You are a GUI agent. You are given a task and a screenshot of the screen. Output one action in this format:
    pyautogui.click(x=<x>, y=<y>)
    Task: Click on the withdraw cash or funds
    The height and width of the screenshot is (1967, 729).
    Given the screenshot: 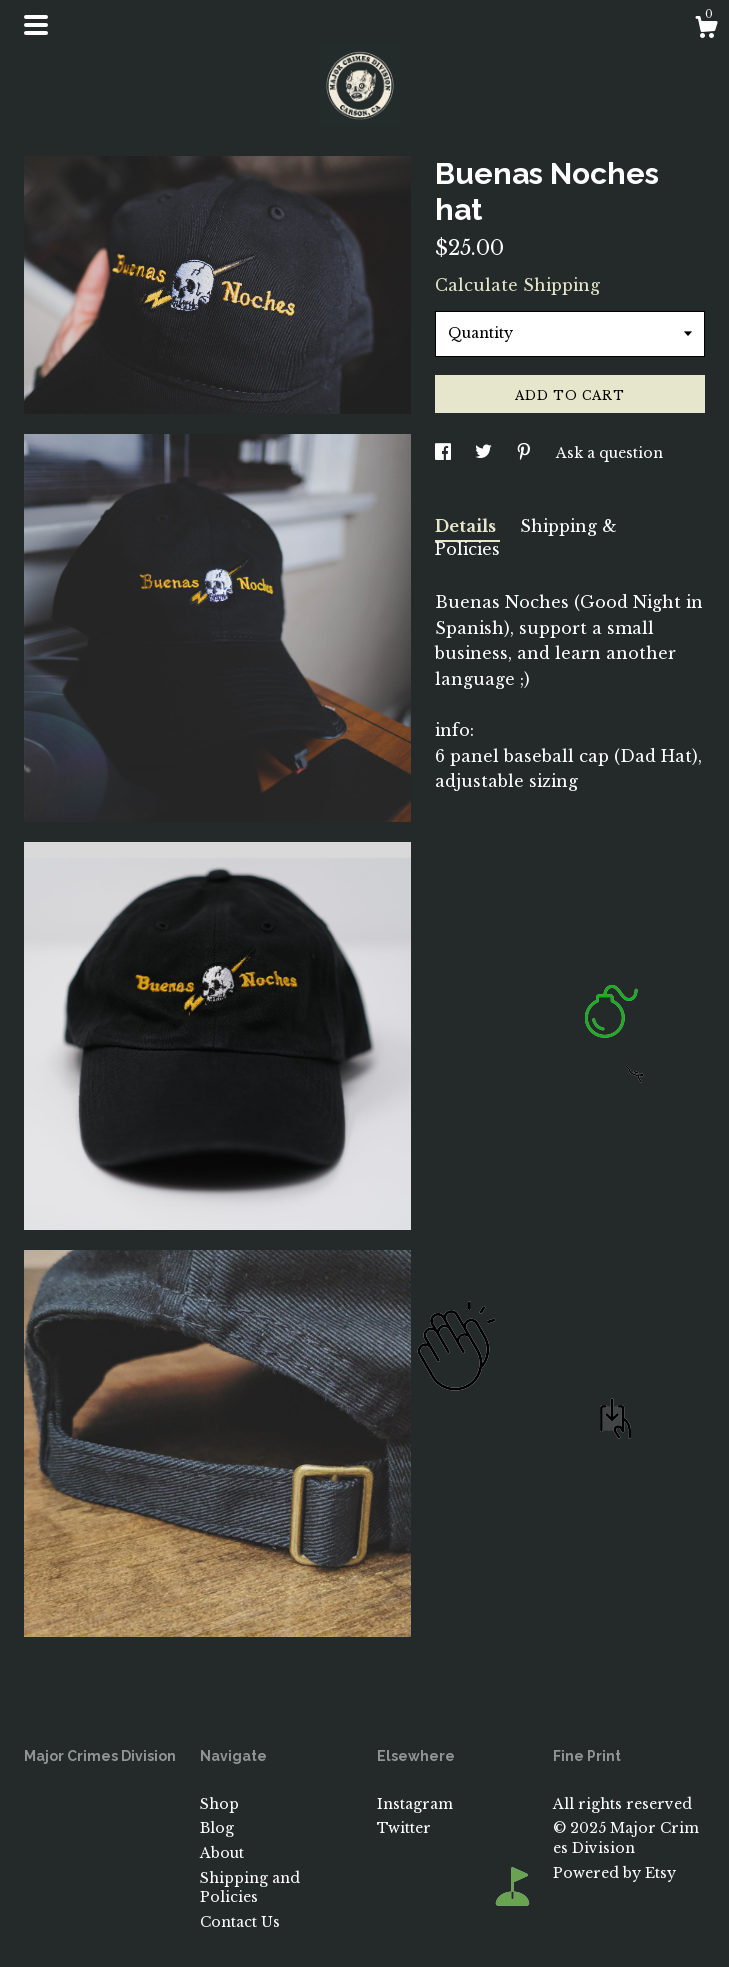 What is the action you would take?
    pyautogui.click(x=613, y=1418)
    